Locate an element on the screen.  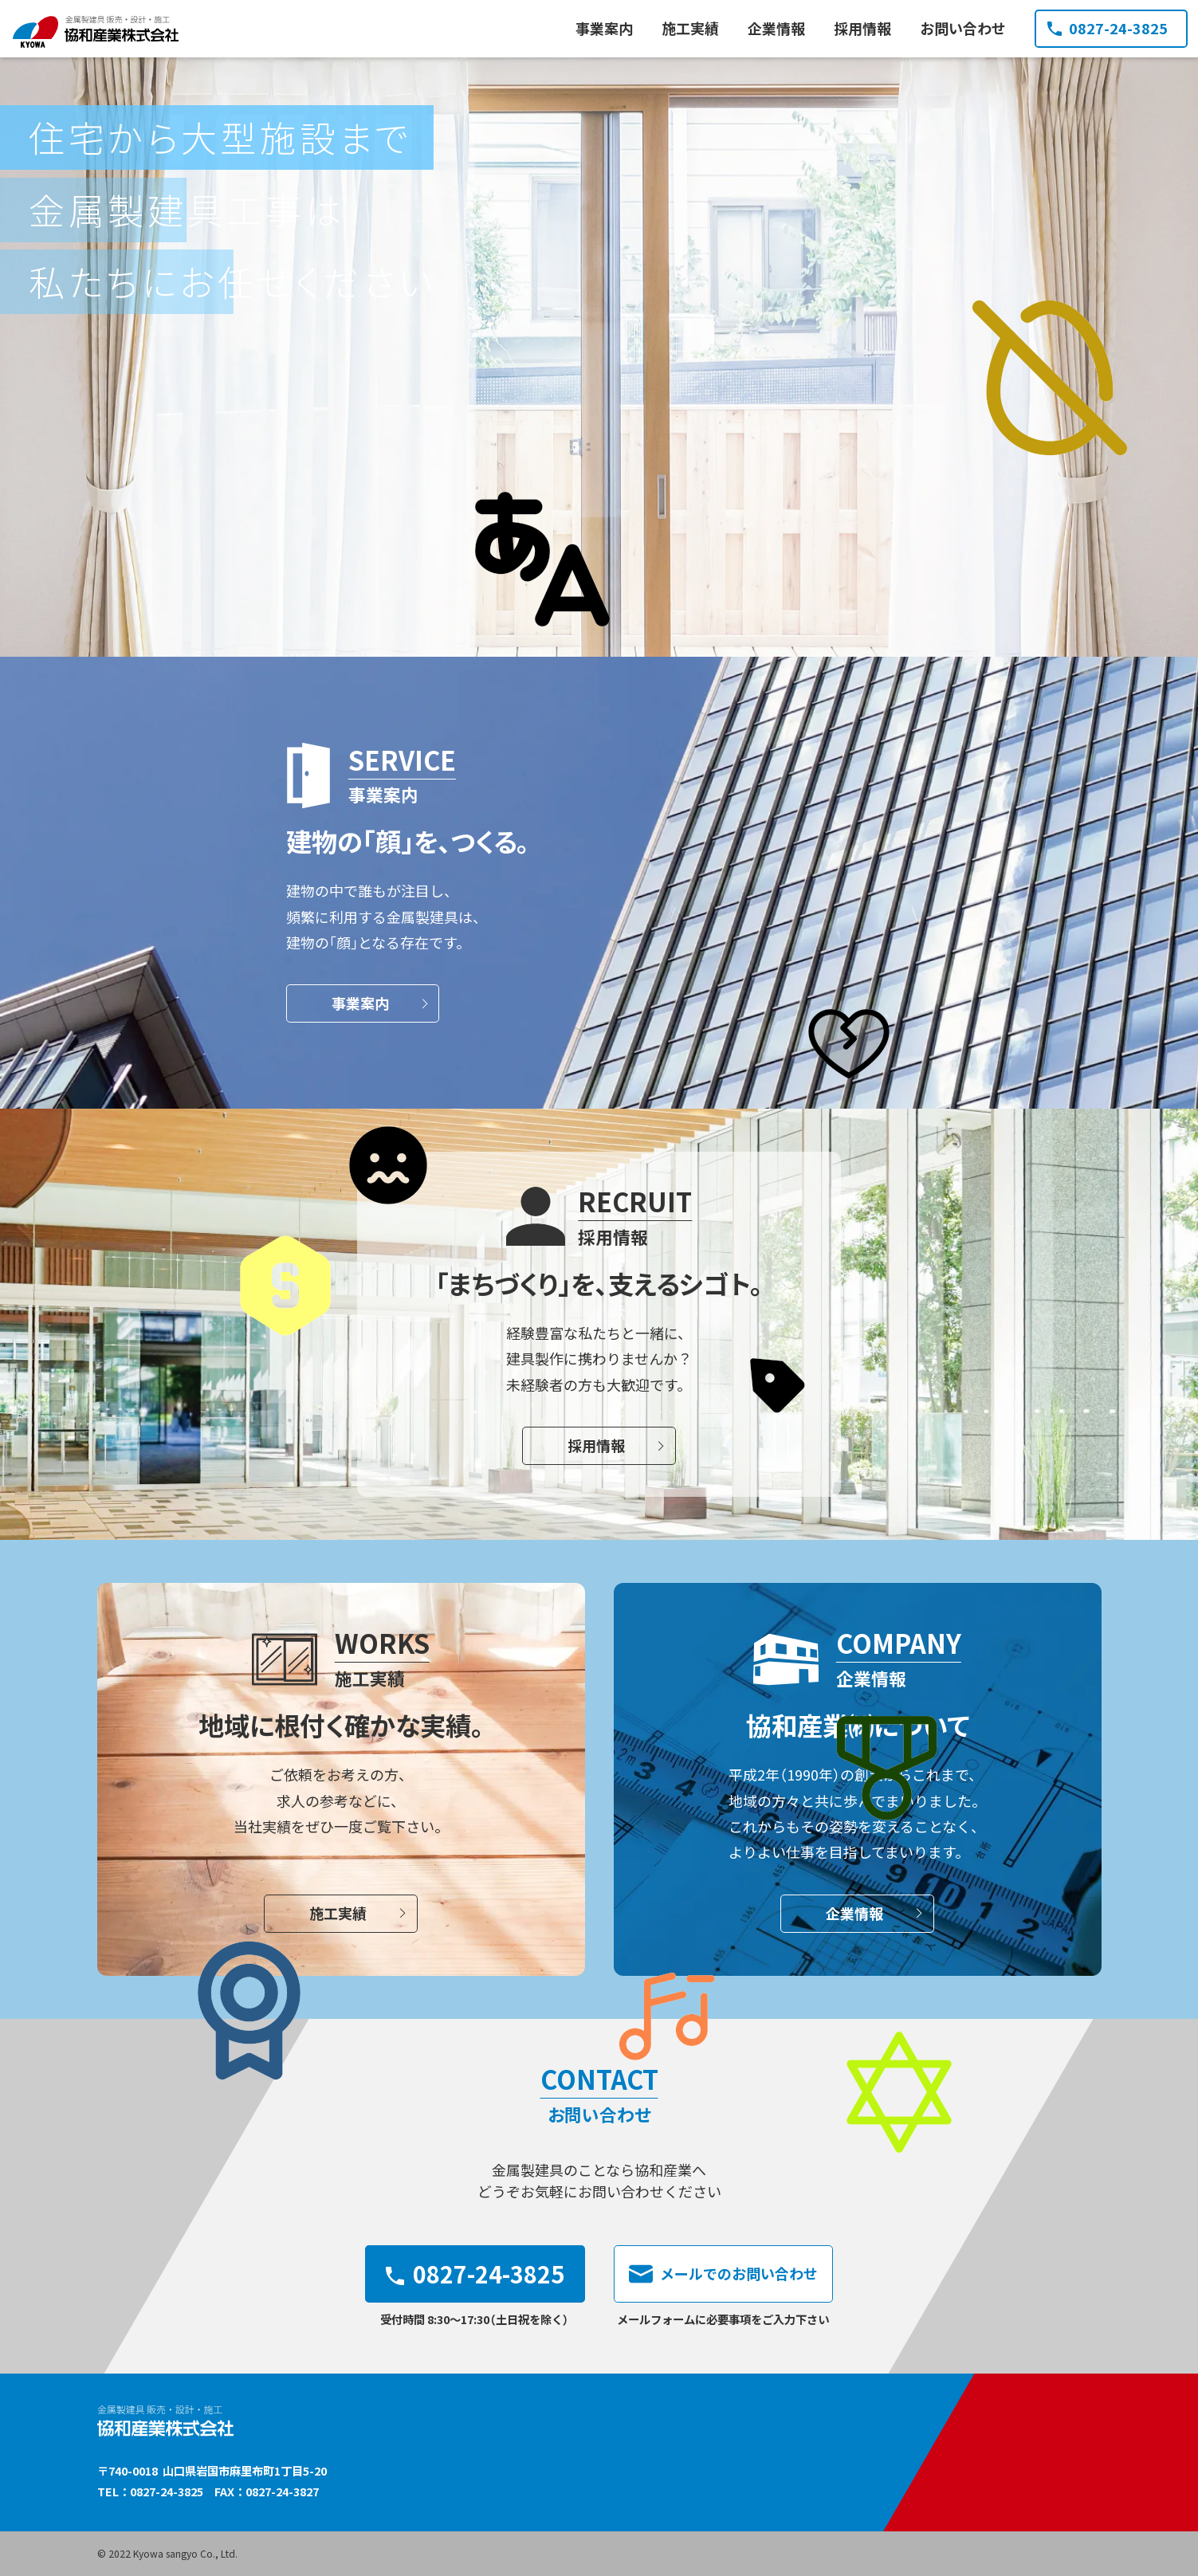
indicates jewish religious content or services is located at coordinates (899, 2092).